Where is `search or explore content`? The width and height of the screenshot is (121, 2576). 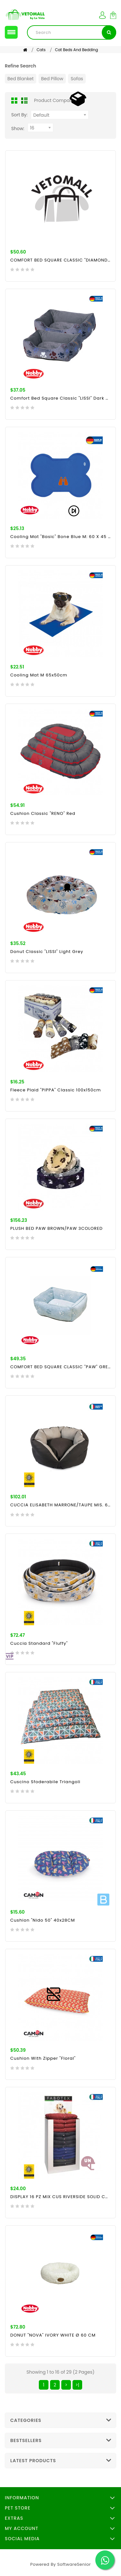 search or explore content is located at coordinates (63, 481).